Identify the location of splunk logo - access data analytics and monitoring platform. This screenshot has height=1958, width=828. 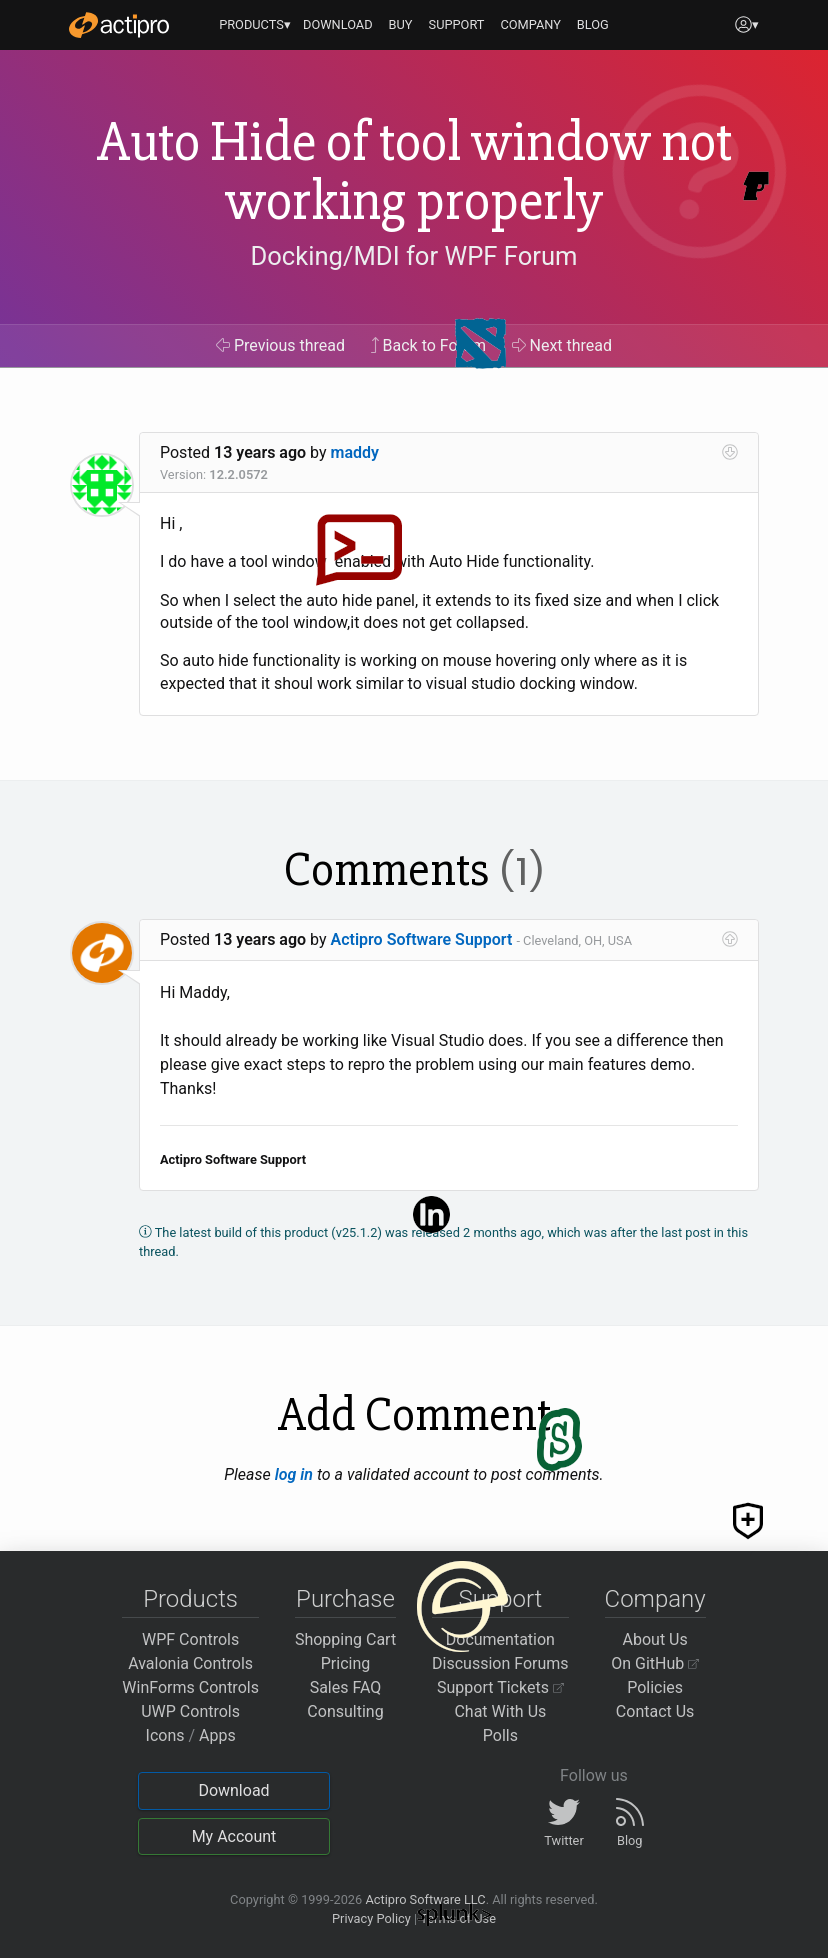
(454, 1915).